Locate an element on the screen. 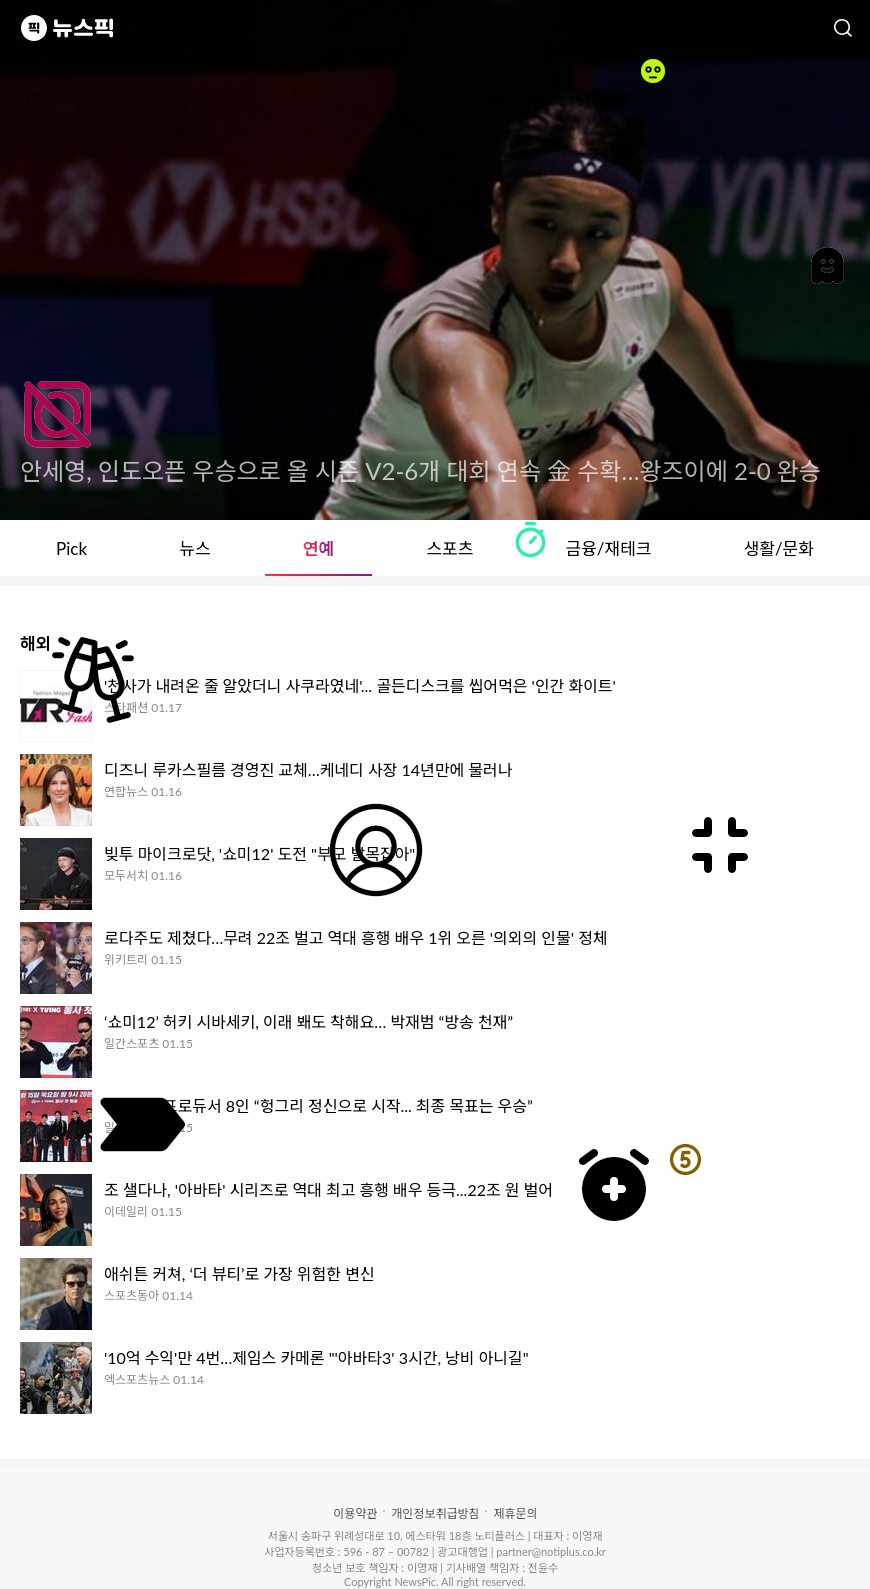 The height and width of the screenshot is (1589, 870). add a new alarm is located at coordinates (614, 1185).